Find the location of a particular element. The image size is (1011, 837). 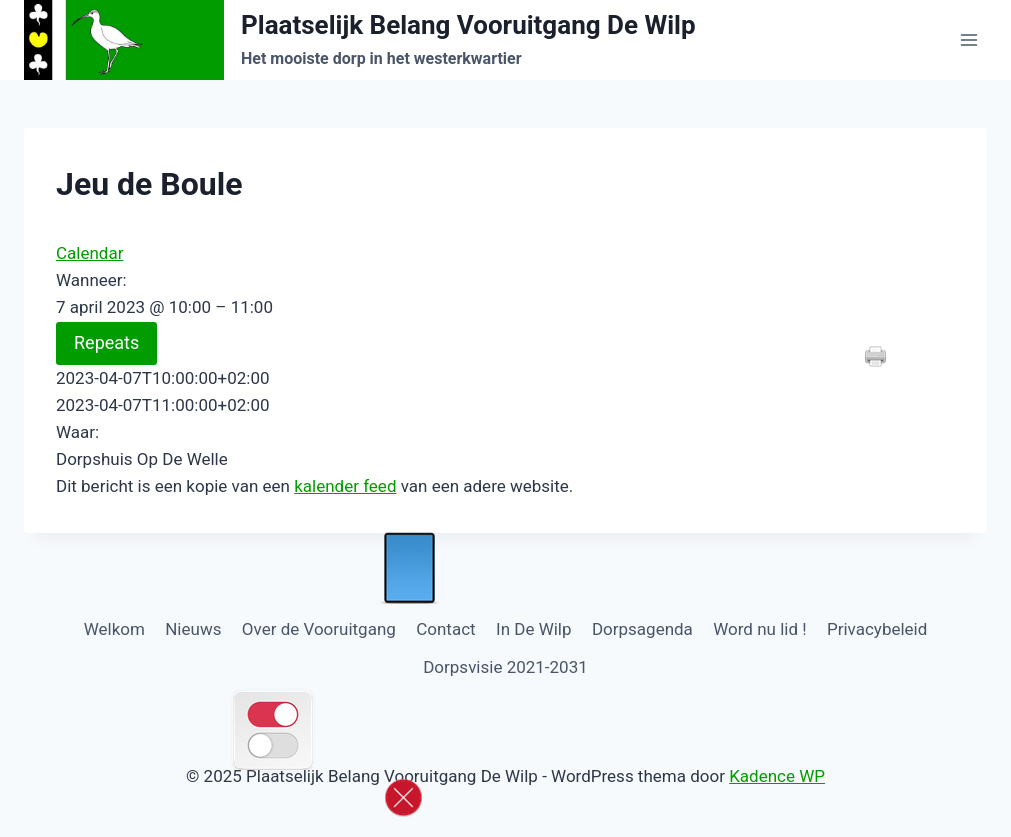

open gnome tweaks to customize desktop settings is located at coordinates (273, 730).